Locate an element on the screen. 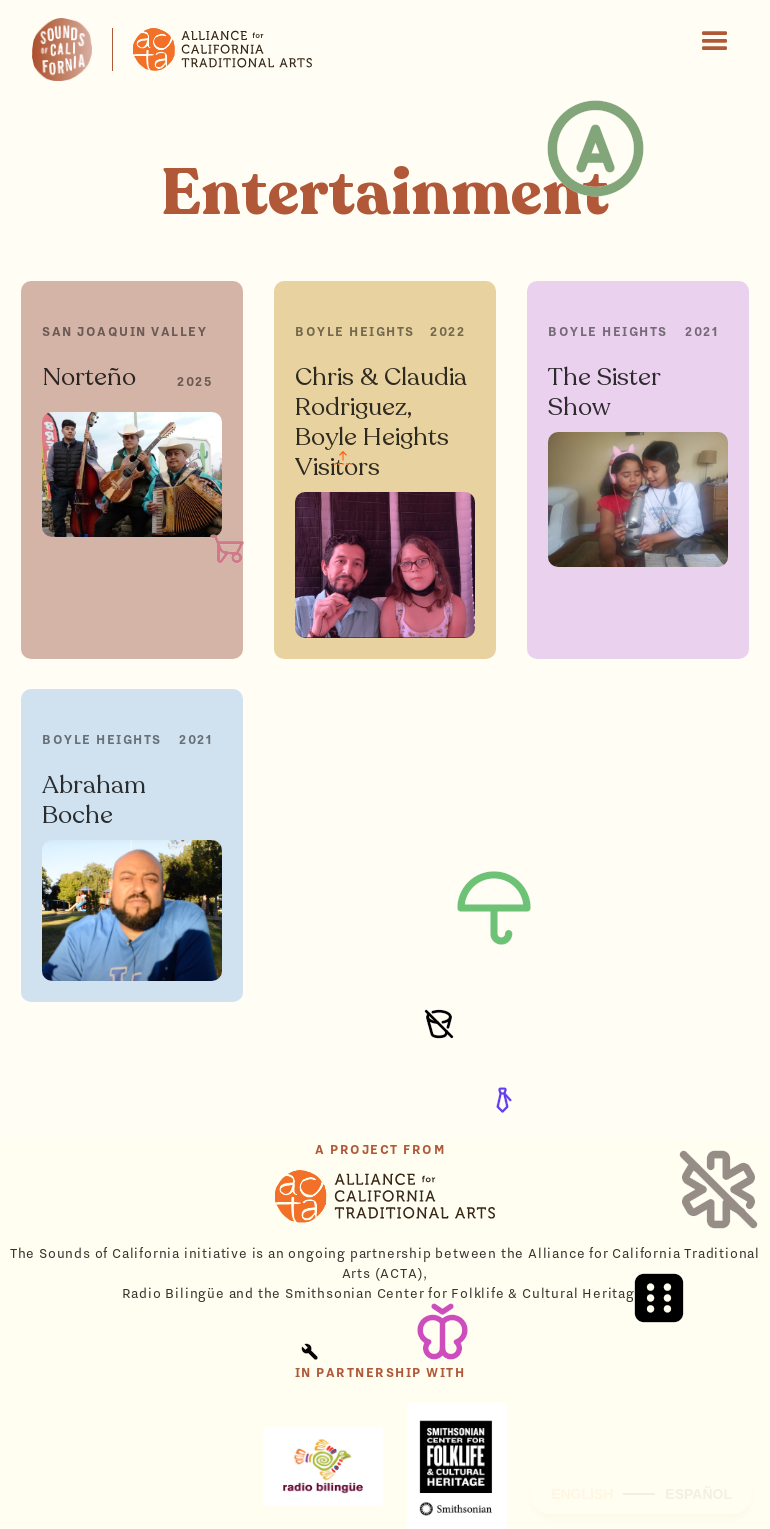 This screenshot has width=770, height=1529. view formal dress code requirements is located at coordinates (502, 1099).